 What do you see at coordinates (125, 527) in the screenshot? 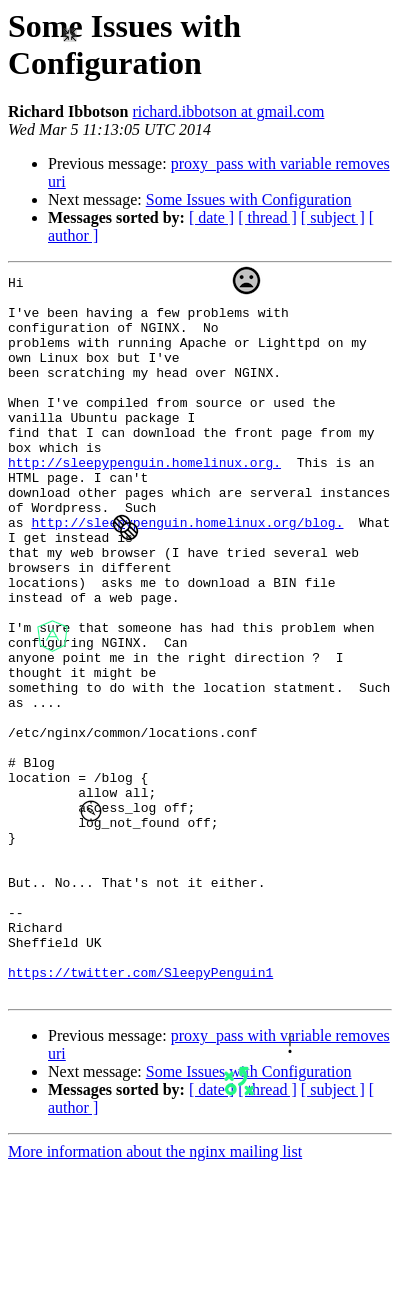
I see `exclude overlapping elements from selection` at bounding box center [125, 527].